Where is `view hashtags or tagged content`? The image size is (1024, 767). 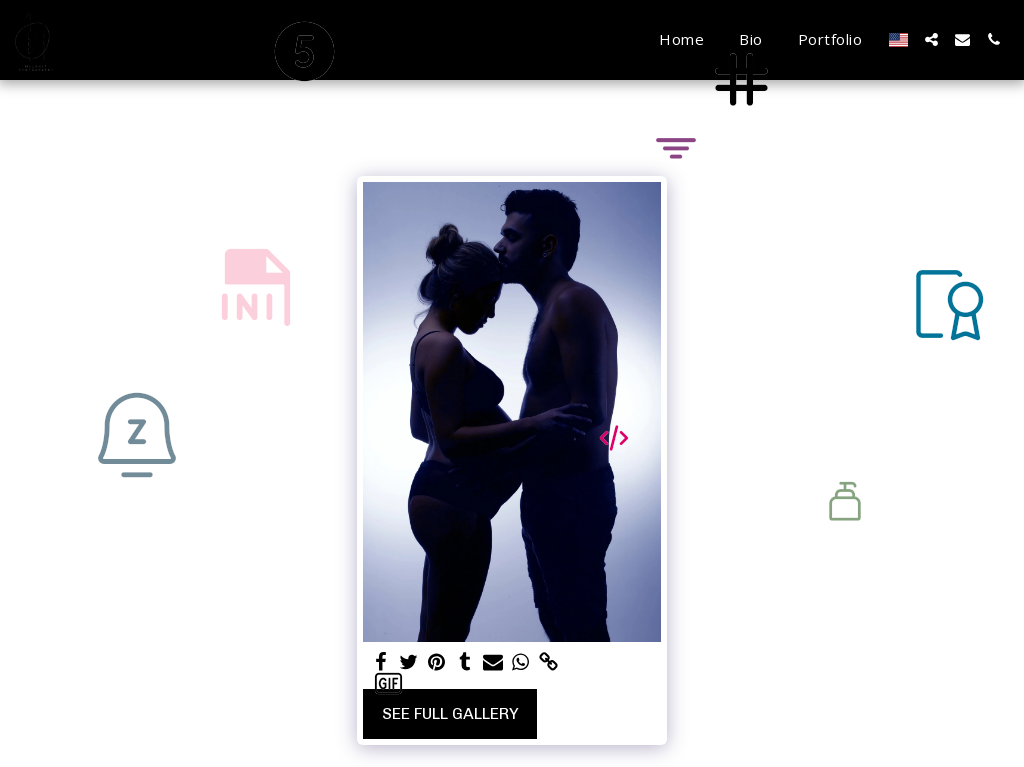 view hashtags or tagged content is located at coordinates (741, 79).